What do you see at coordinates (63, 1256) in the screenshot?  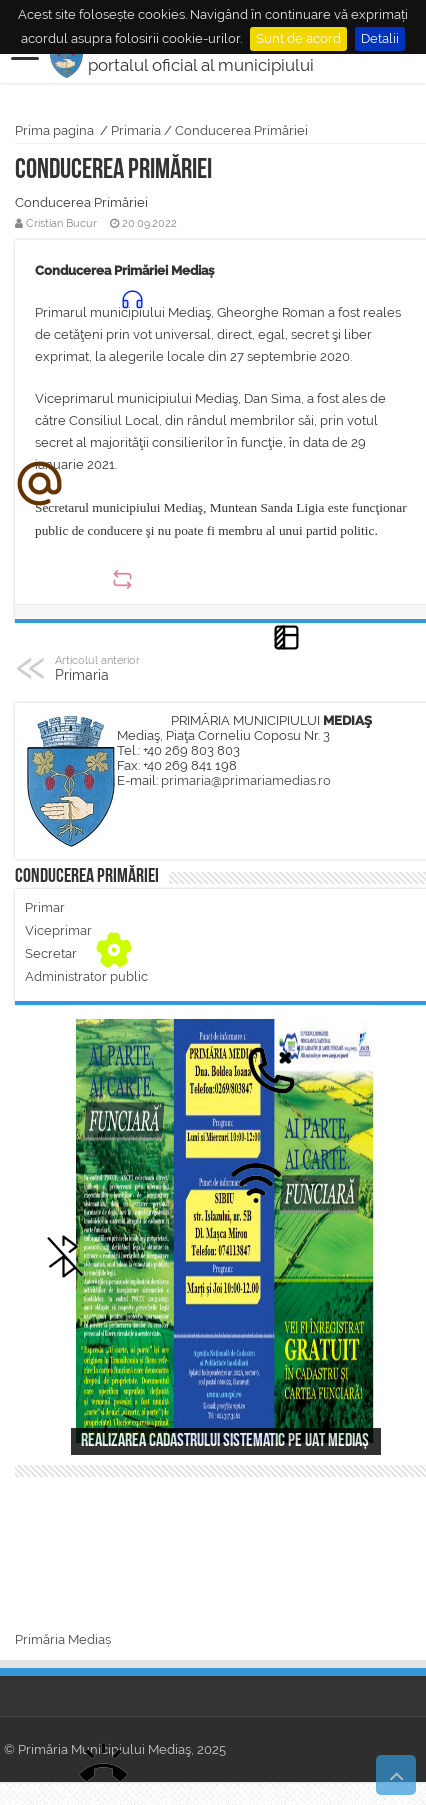 I see `bluetooth is disabled or turned off` at bounding box center [63, 1256].